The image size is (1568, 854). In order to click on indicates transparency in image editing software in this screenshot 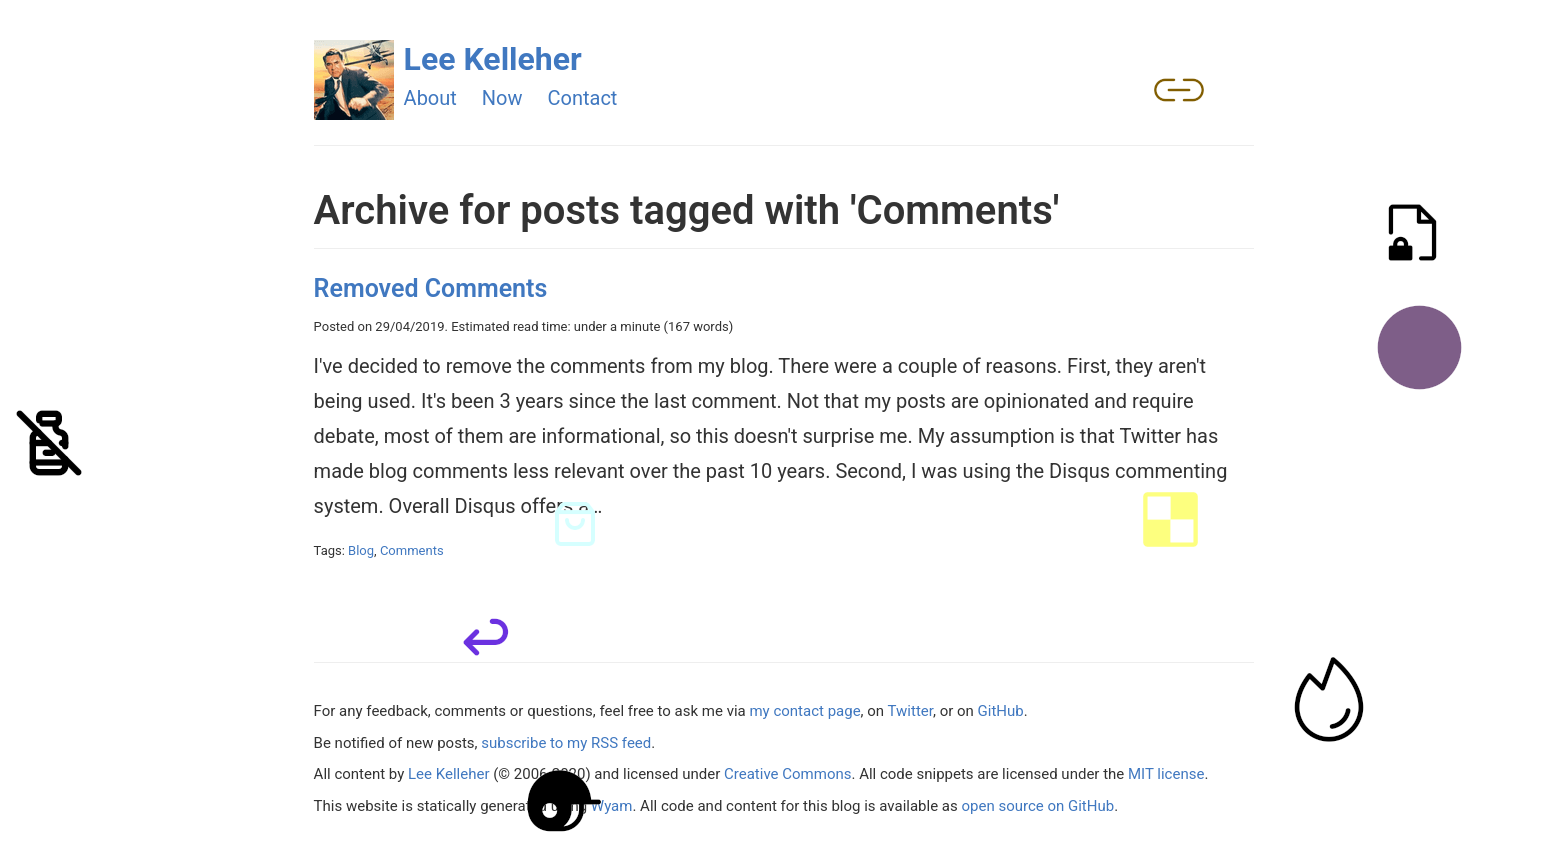, I will do `click(1170, 519)`.